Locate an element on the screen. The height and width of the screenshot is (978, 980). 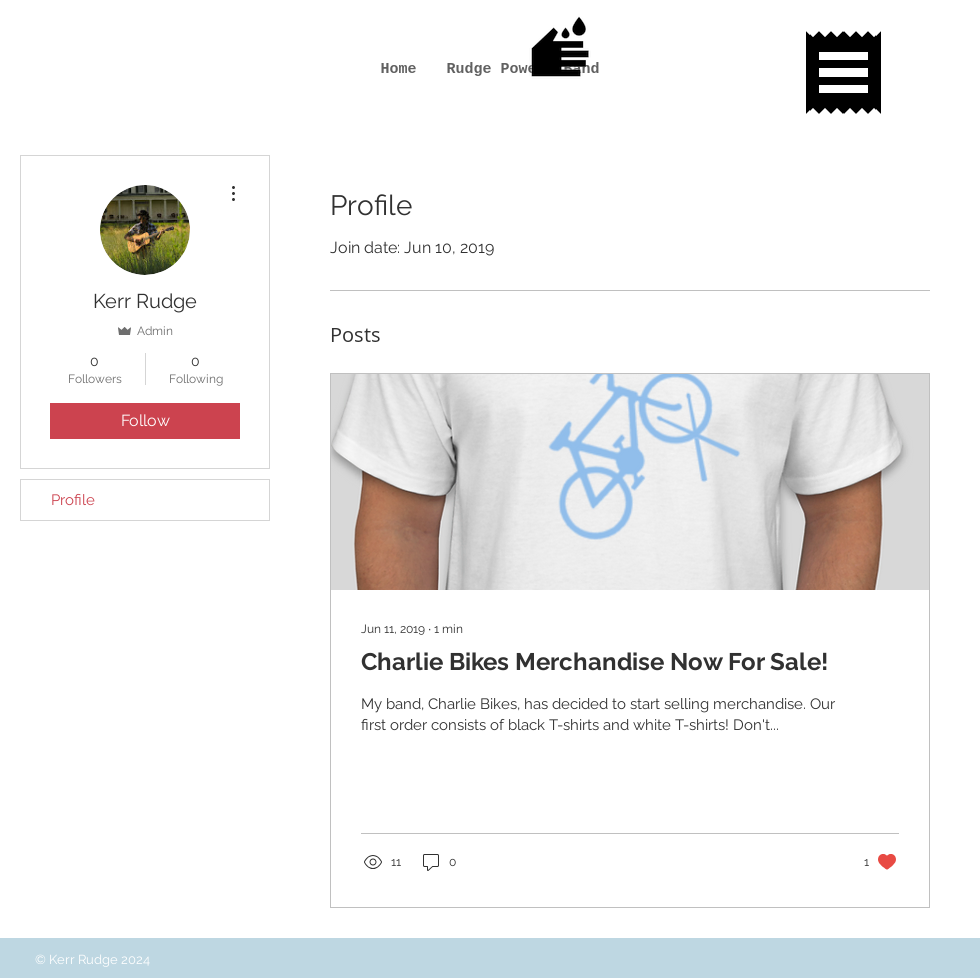
view purchase receipt or transaction history is located at coordinates (843, 72).